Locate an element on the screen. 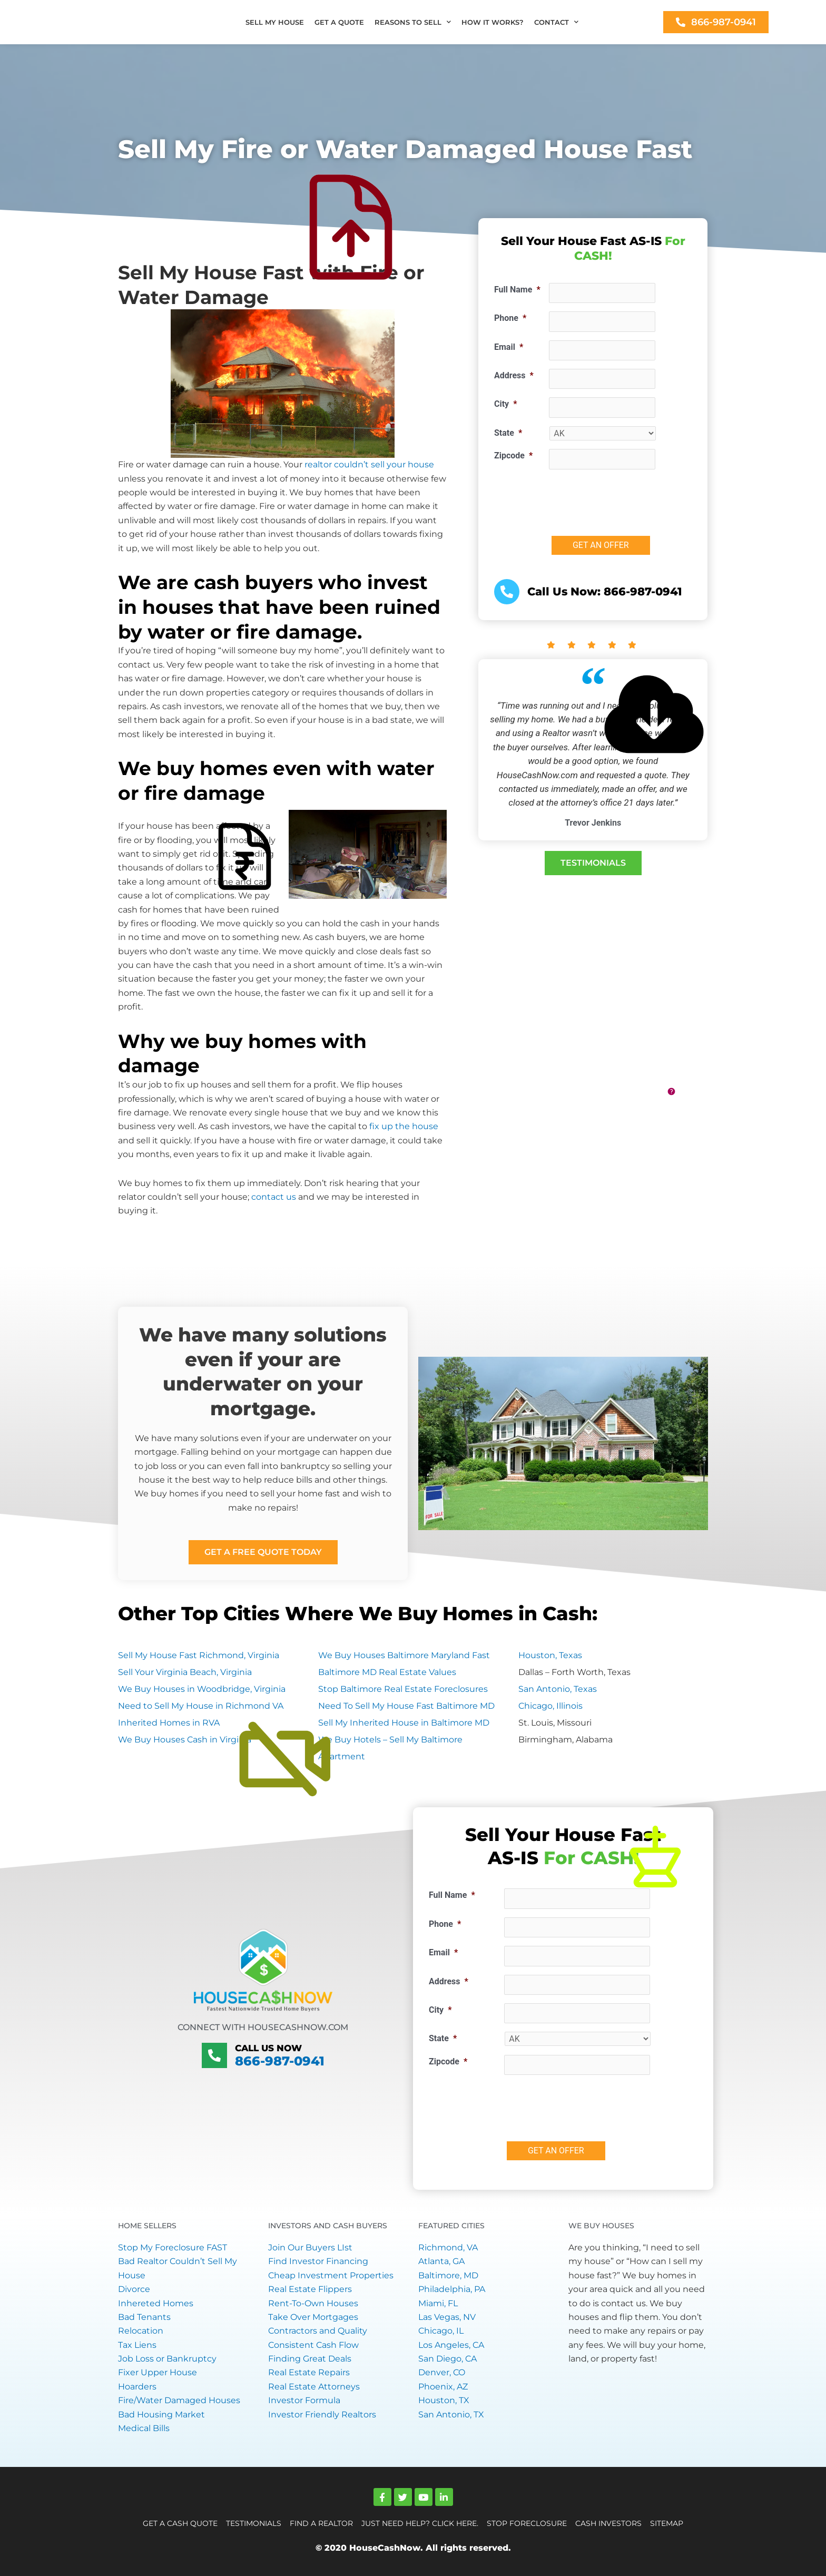 The height and width of the screenshot is (2576, 826). download from cloud storage is located at coordinates (654, 714).